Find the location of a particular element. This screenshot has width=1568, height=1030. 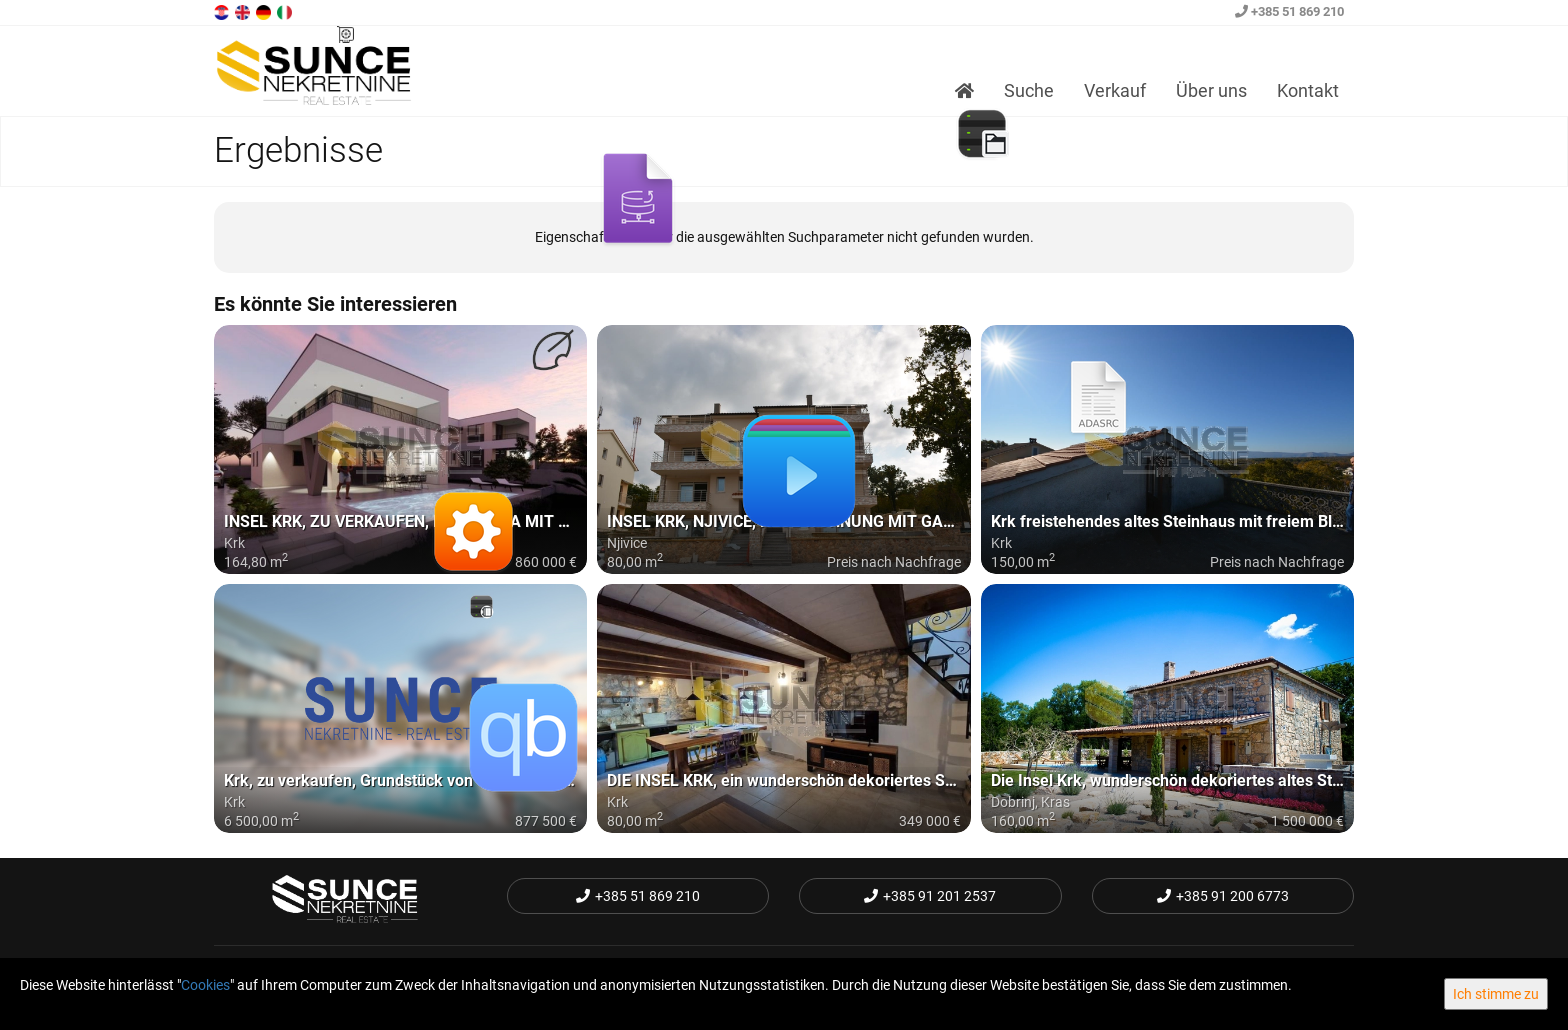

open calligra stage presentation app is located at coordinates (799, 471).